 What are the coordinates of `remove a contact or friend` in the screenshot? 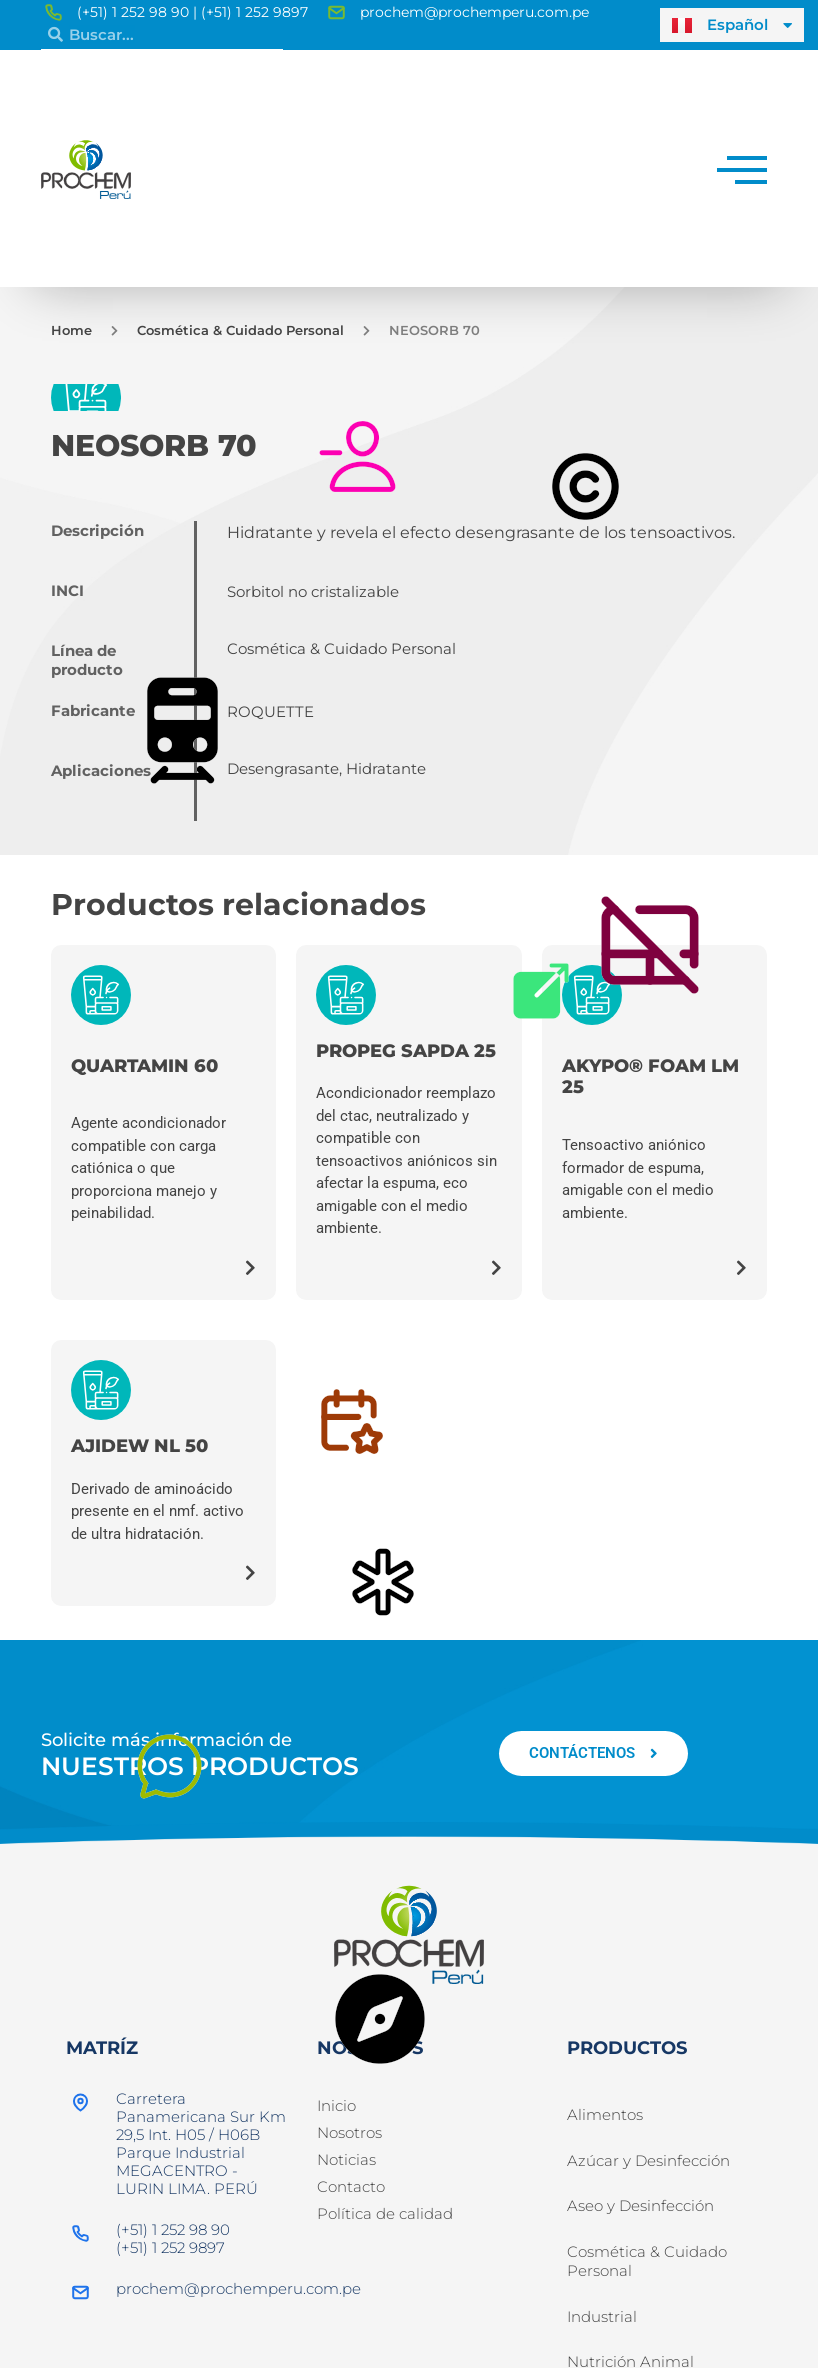 It's located at (357, 456).